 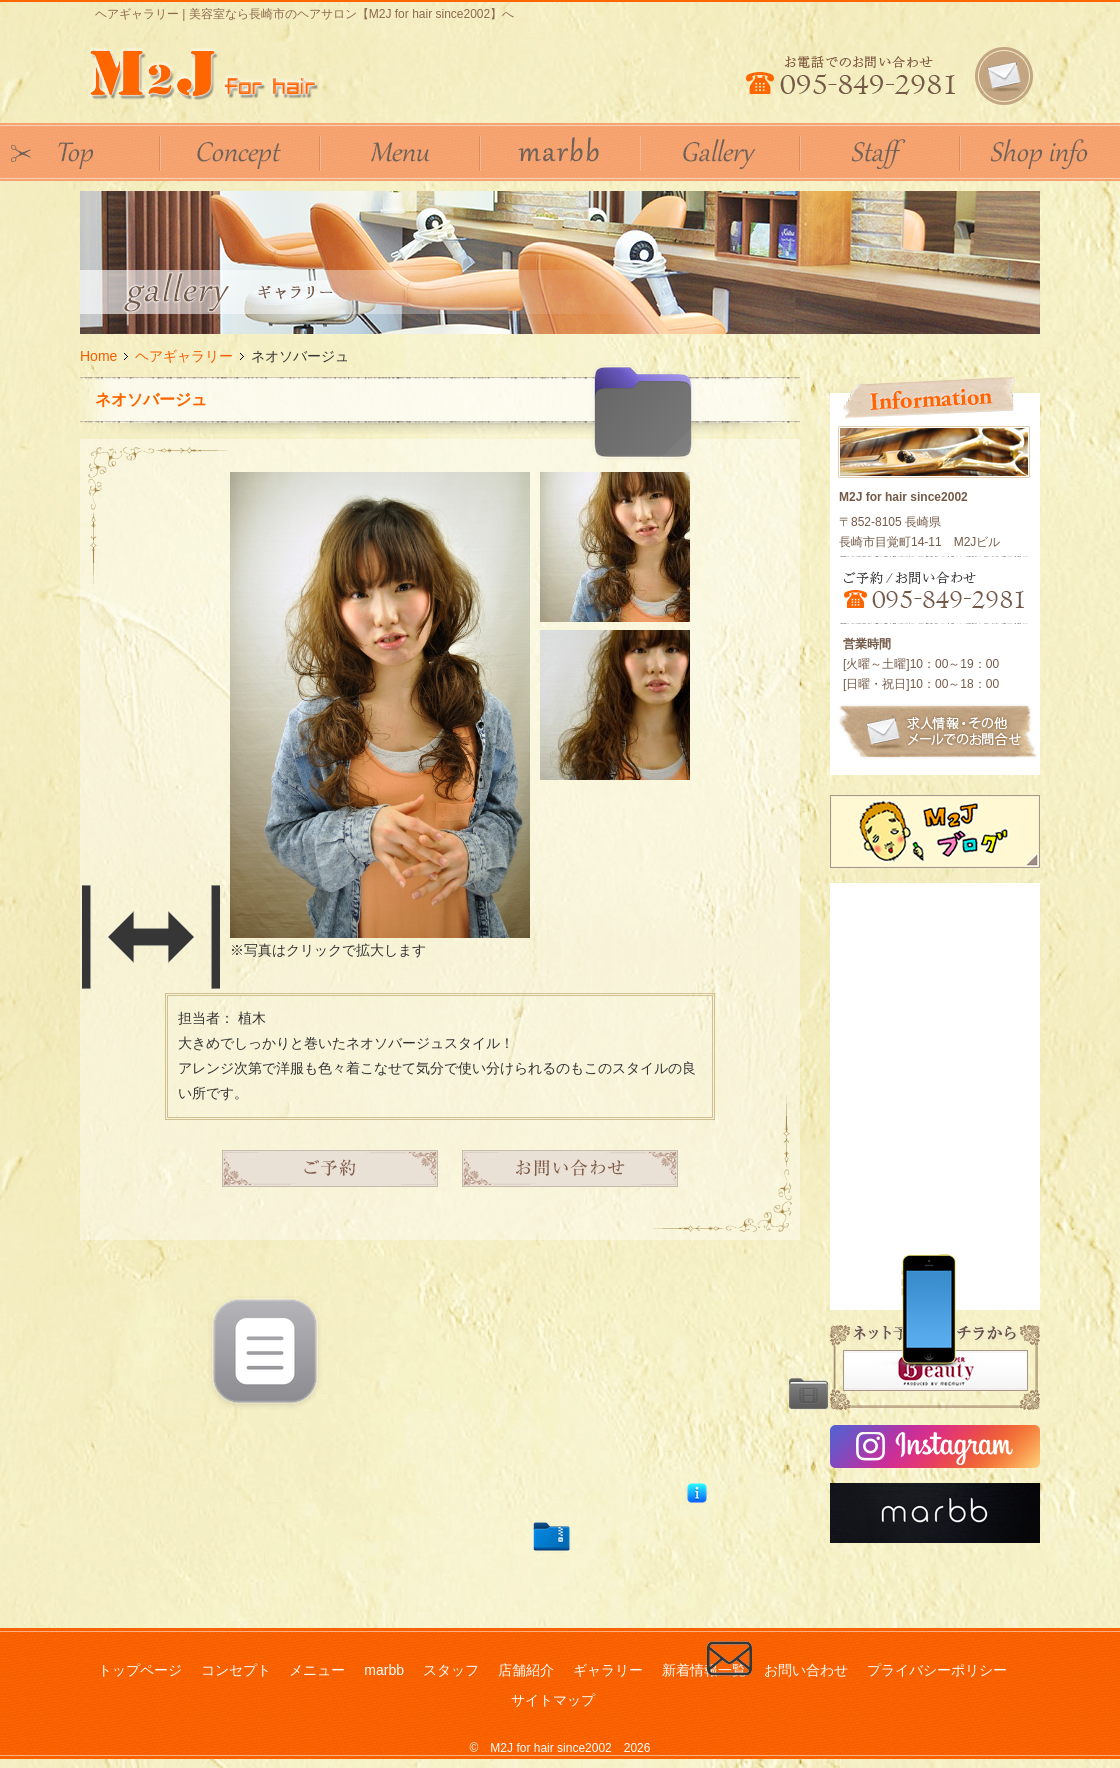 What do you see at coordinates (929, 1311) in the screenshot?
I see `connected iPhone 5c device` at bounding box center [929, 1311].